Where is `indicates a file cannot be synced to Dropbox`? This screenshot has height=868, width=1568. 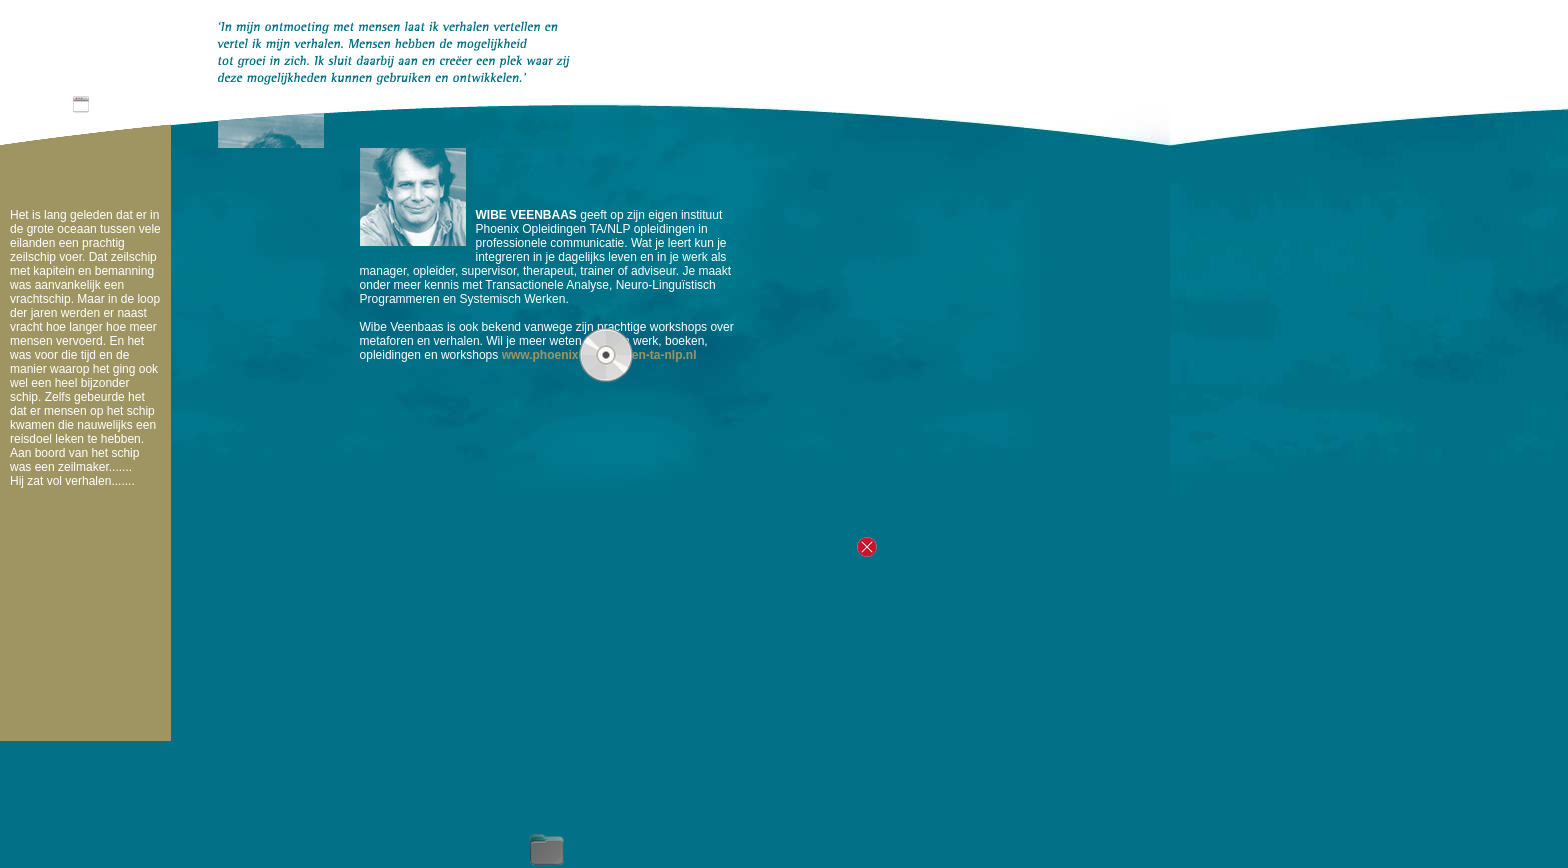
indicates a file cannot be synced to Dropbox is located at coordinates (867, 547).